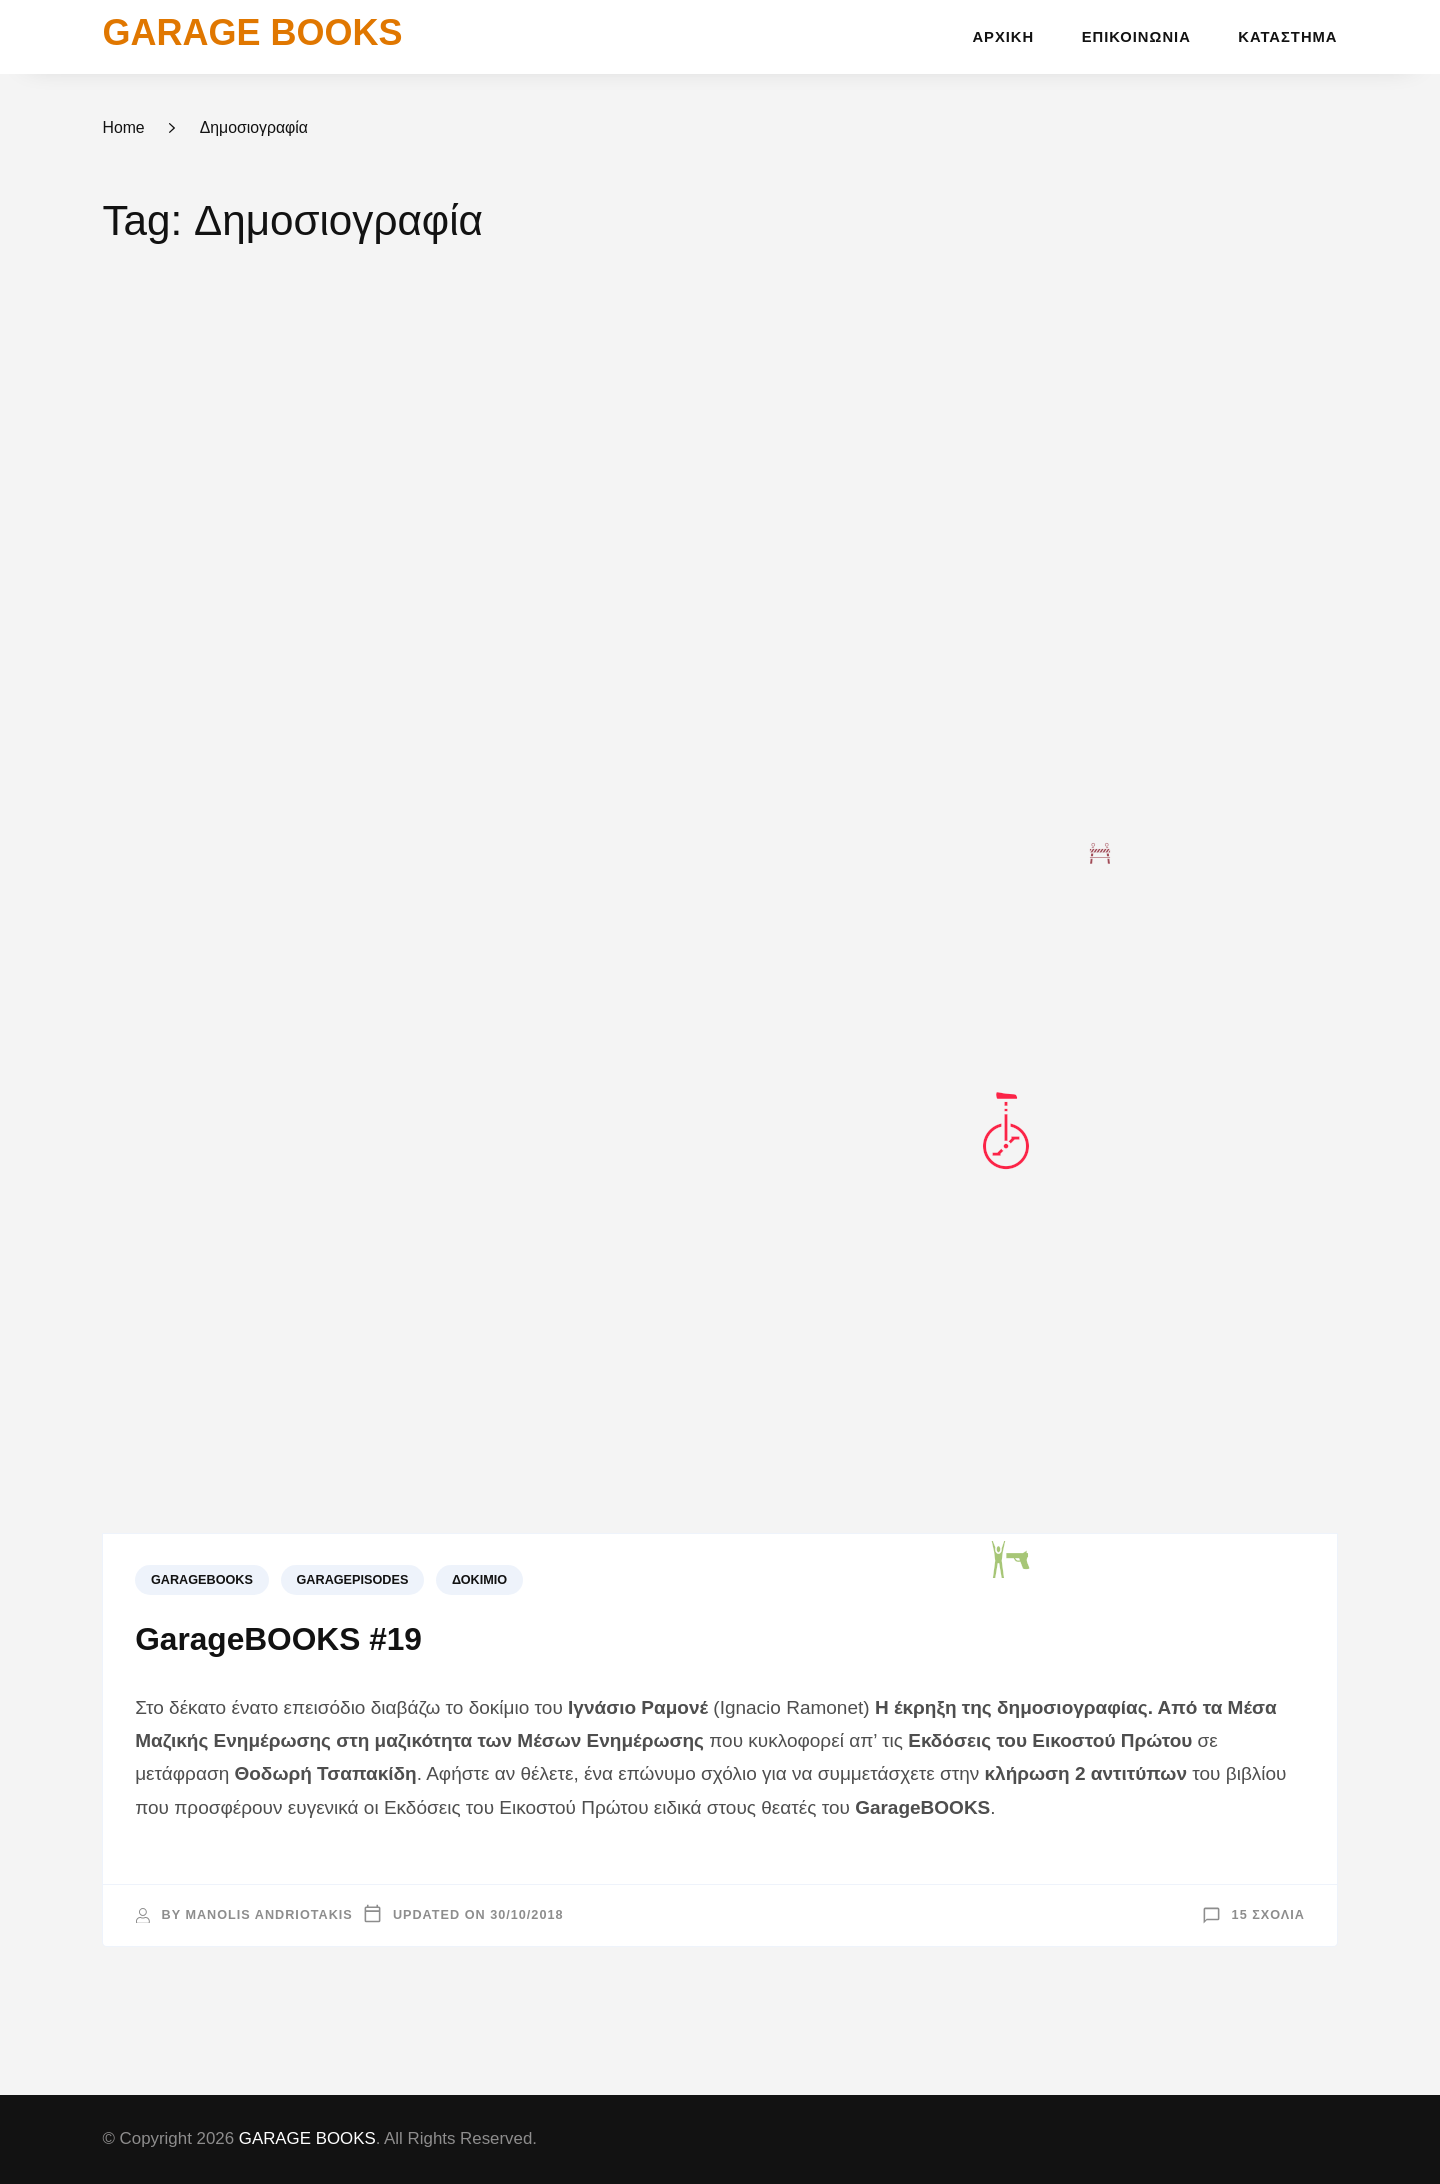 The width and height of the screenshot is (1440, 2184). What do you see at coordinates (1010, 1559) in the screenshot?
I see `indicates arrest or surrender scenario in a game` at bounding box center [1010, 1559].